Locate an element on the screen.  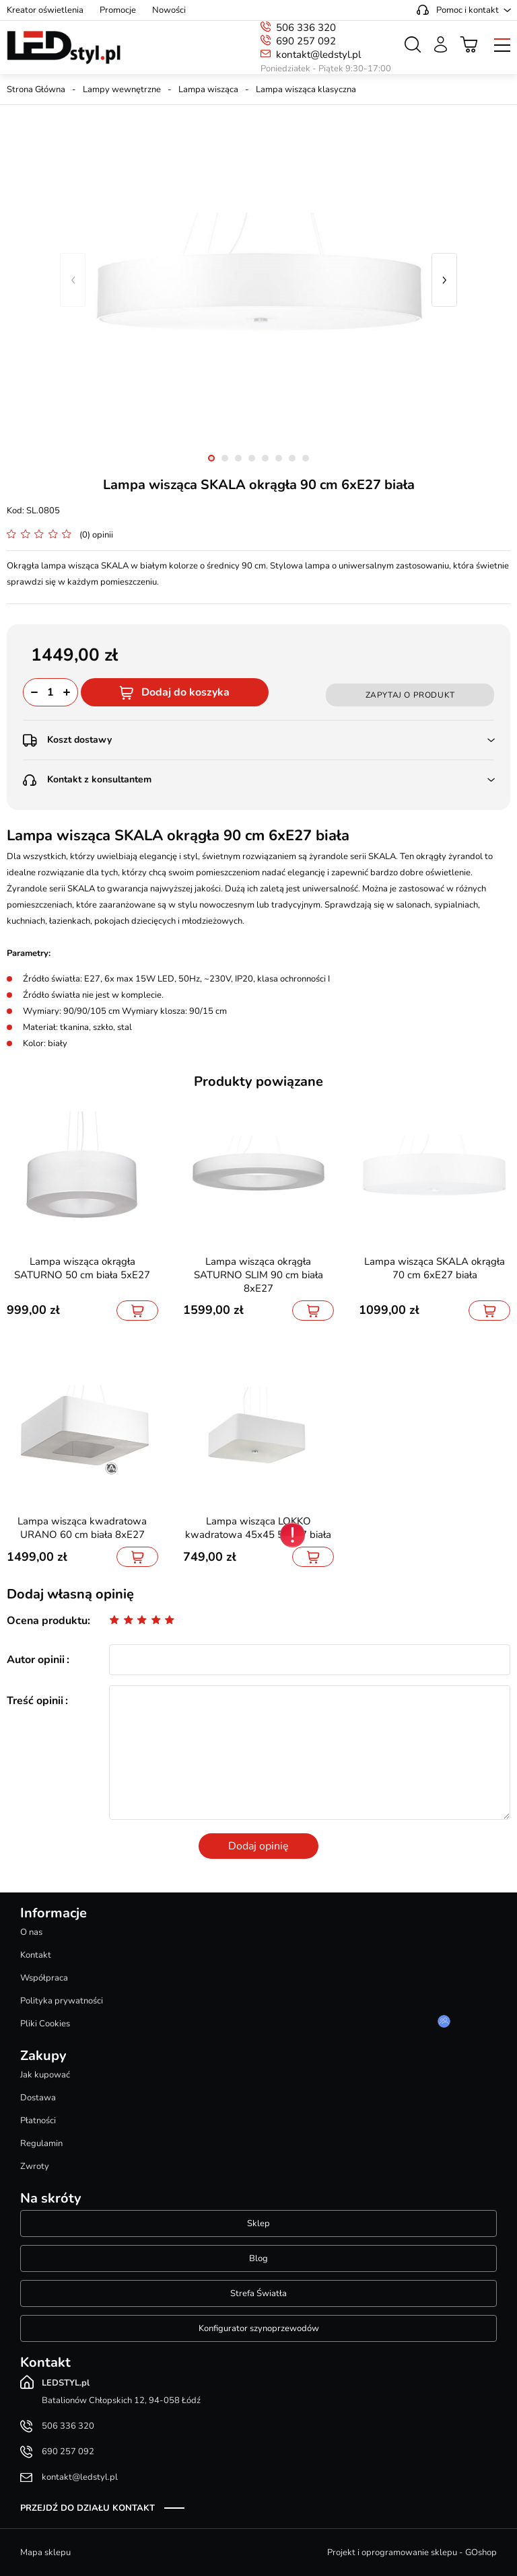
check for available system updates is located at coordinates (111, 1468).